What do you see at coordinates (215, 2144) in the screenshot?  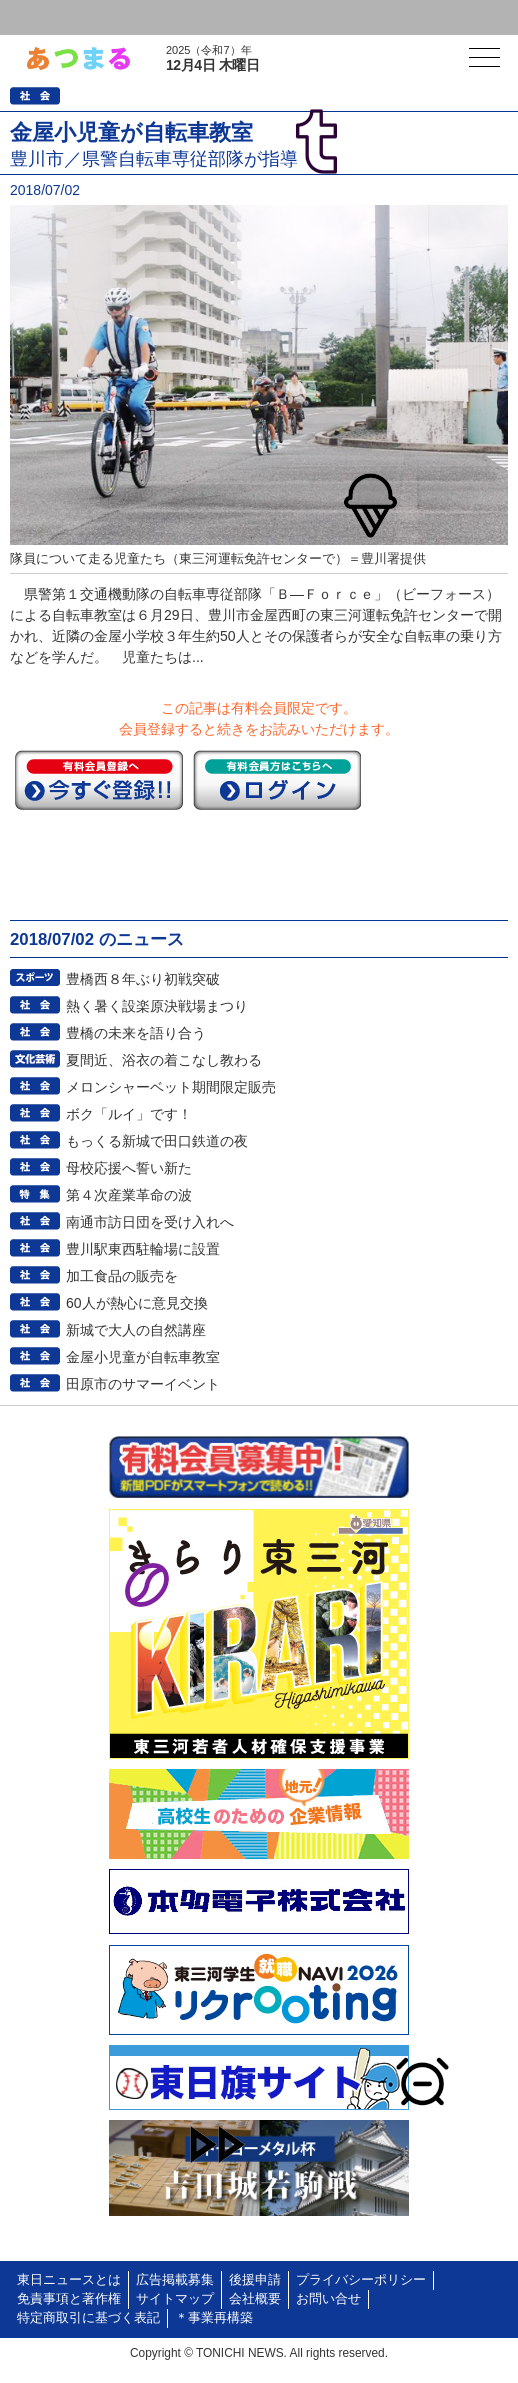 I see `skip forward in media playback` at bounding box center [215, 2144].